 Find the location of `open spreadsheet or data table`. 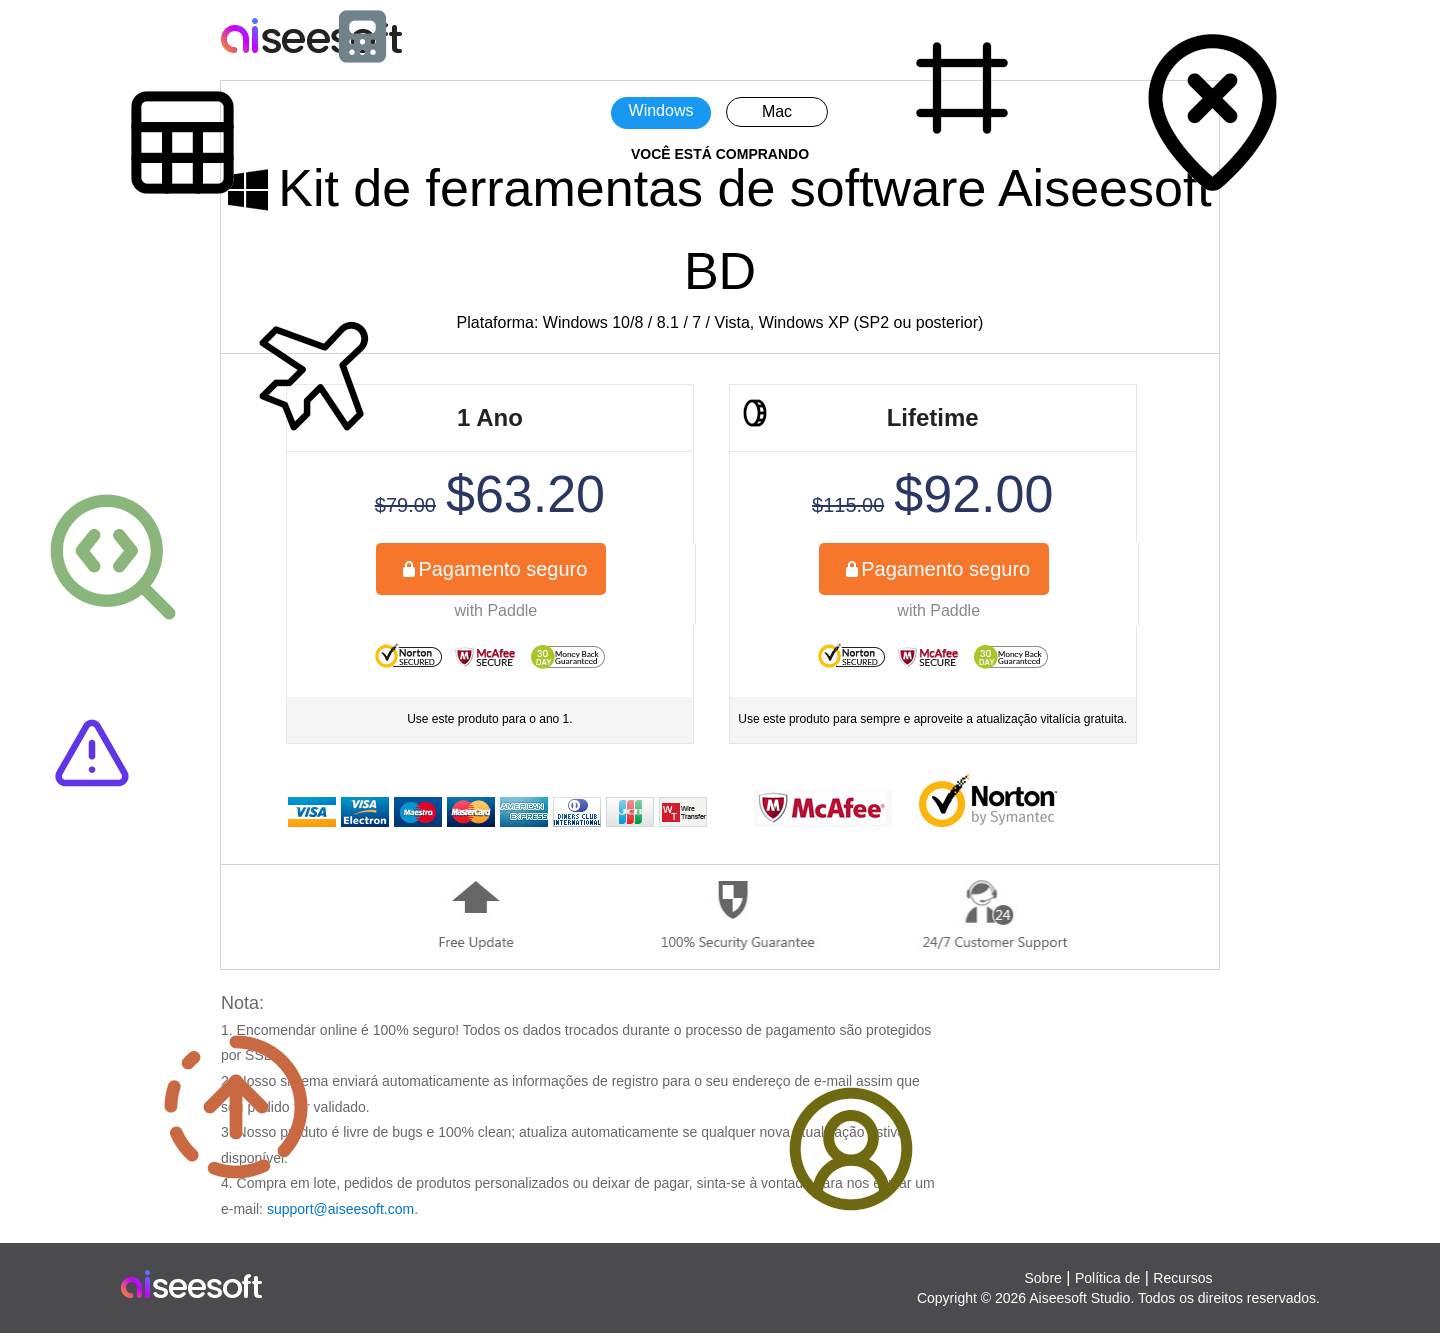

open spreadsheet or data table is located at coordinates (182, 142).